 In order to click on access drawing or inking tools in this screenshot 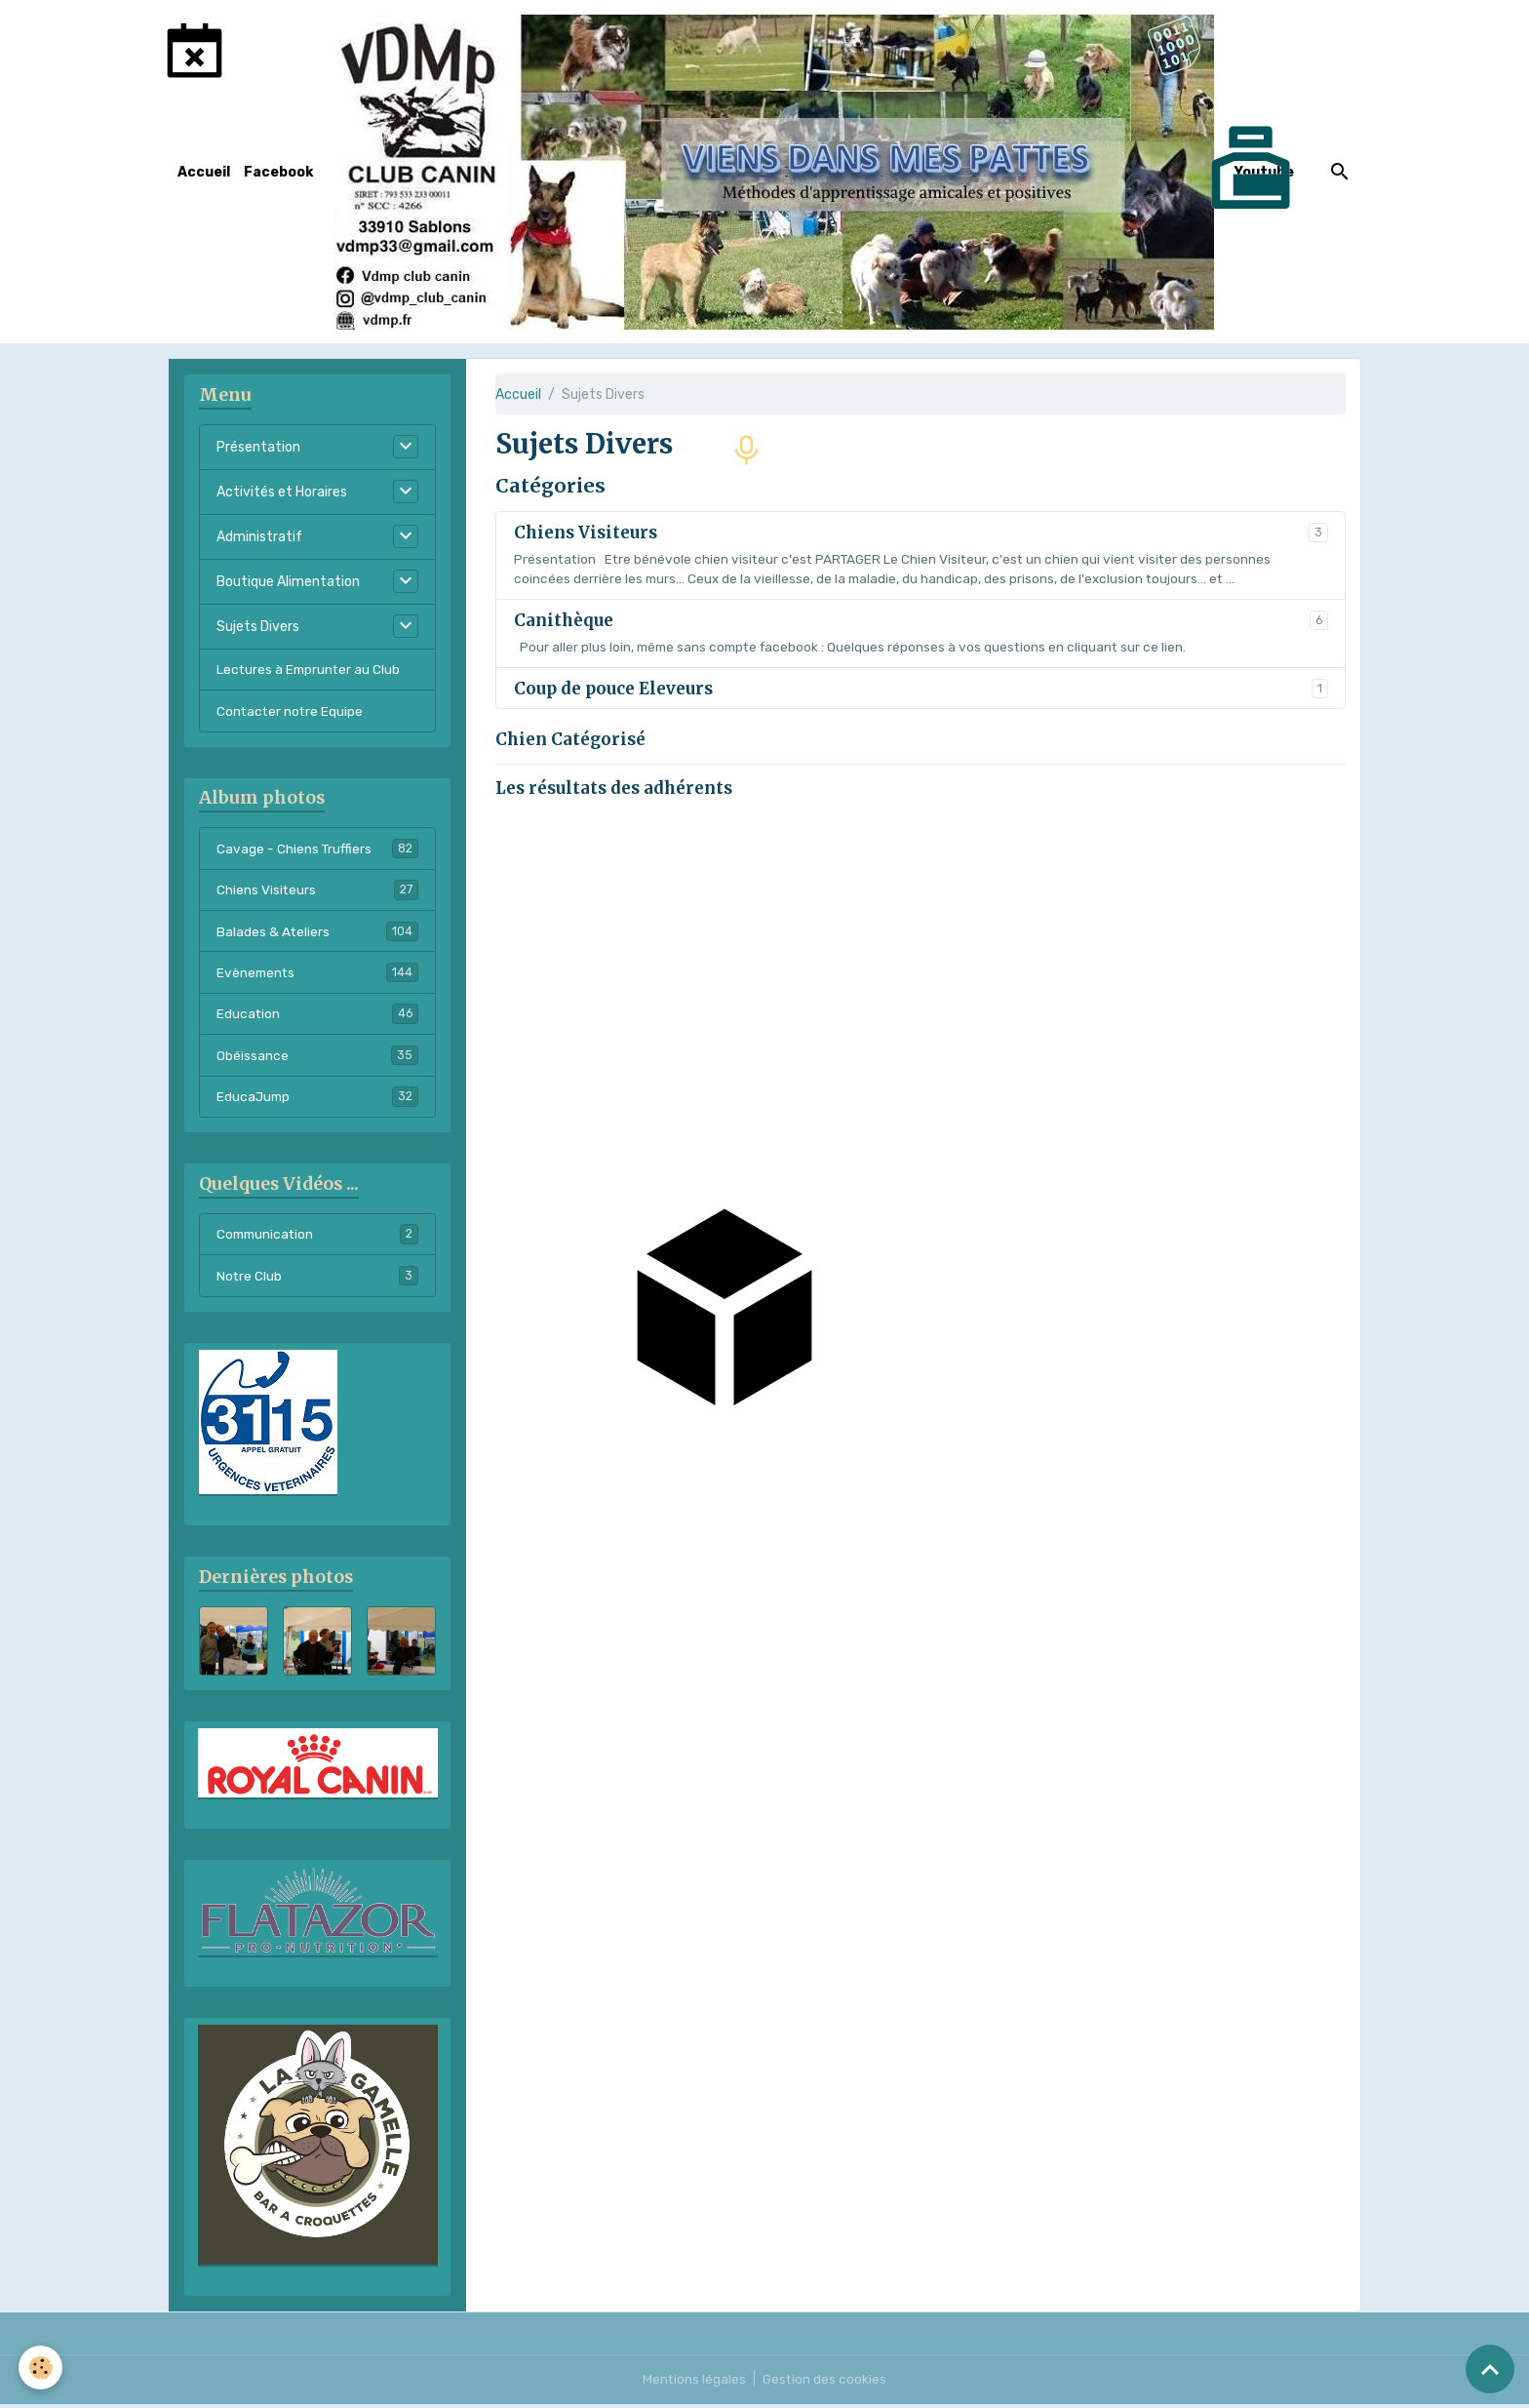, I will do `click(1250, 165)`.